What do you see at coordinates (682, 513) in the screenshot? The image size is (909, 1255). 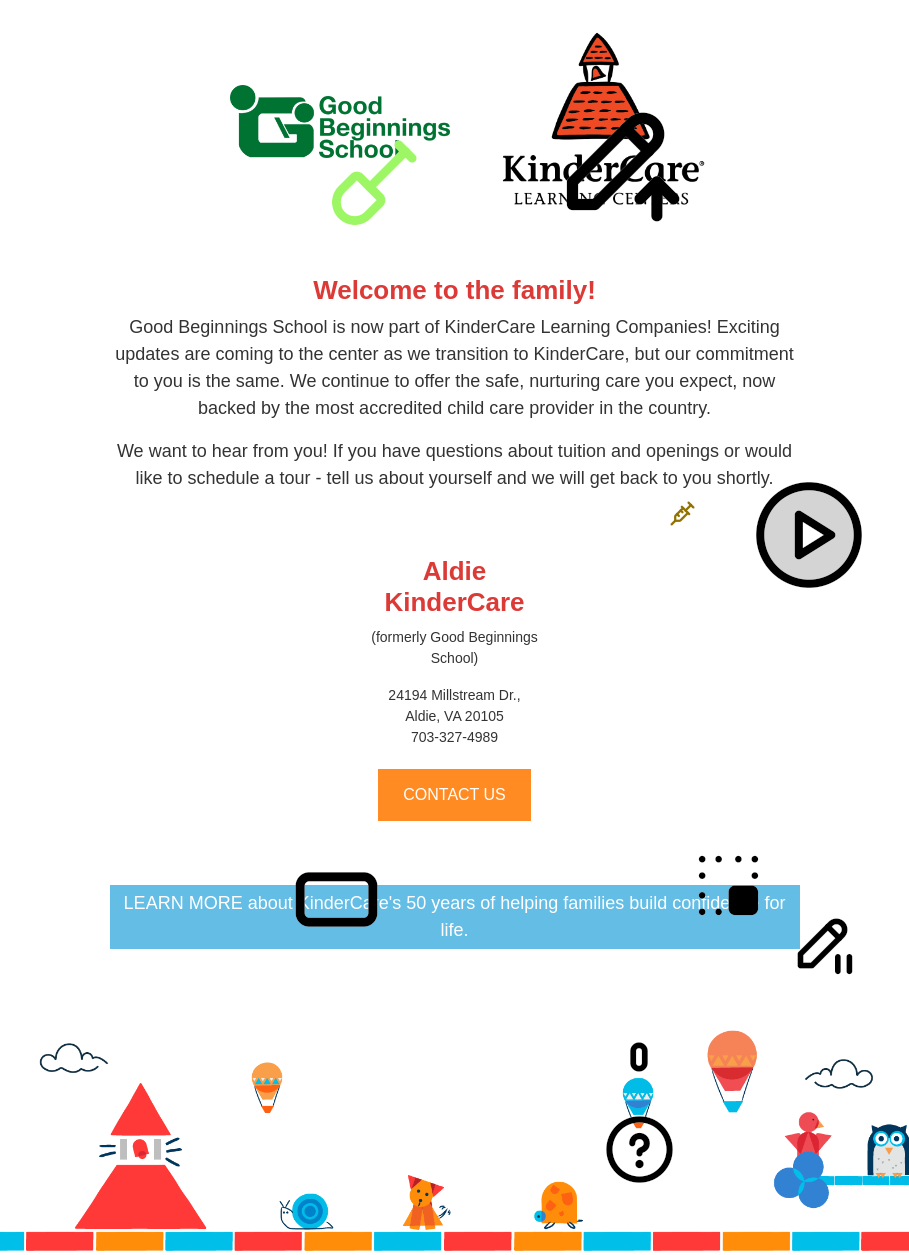 I see `access vaccination records` at bounding box center [682, 513].